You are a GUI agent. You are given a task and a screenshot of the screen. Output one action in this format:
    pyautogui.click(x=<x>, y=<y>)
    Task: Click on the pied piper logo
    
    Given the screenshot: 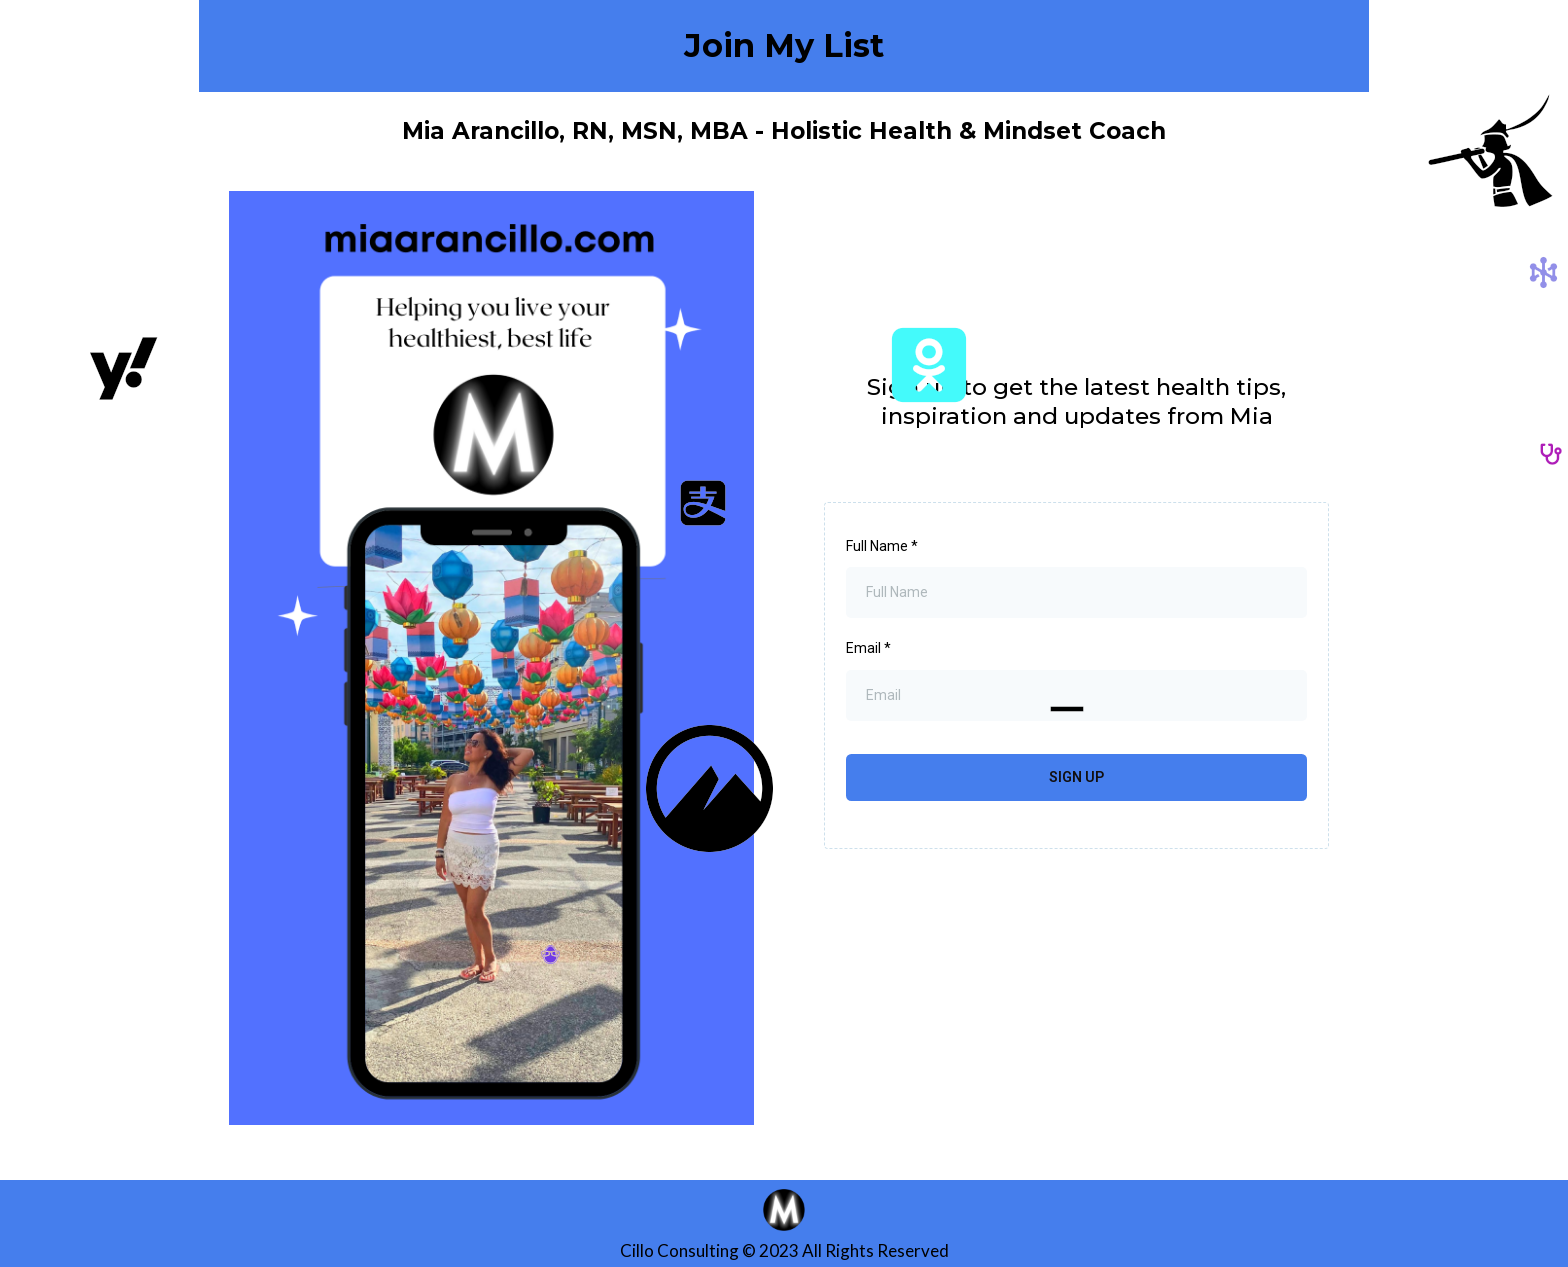 What is the action you would take?
    pyautogui.click(x=1490, y=150)
    